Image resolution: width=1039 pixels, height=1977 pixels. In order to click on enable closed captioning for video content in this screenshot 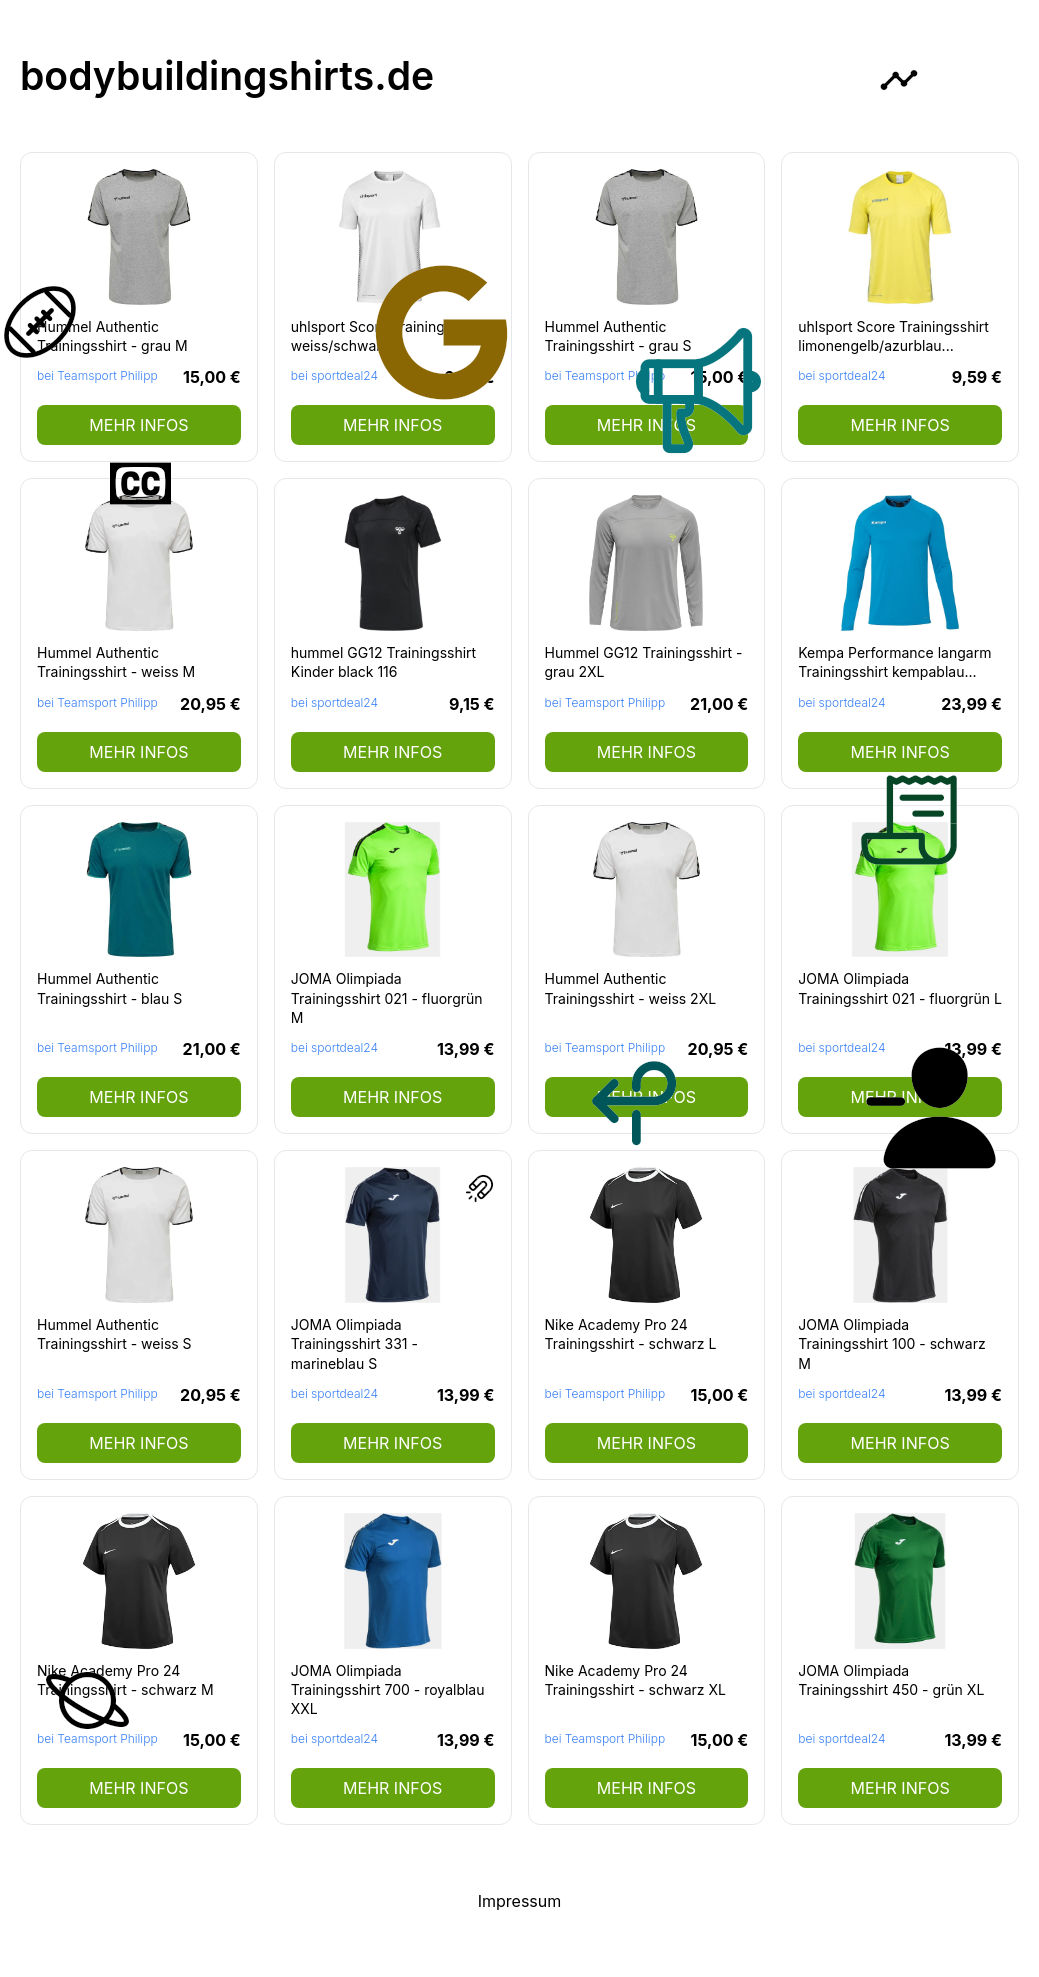, I will do `click(140, 483)`.